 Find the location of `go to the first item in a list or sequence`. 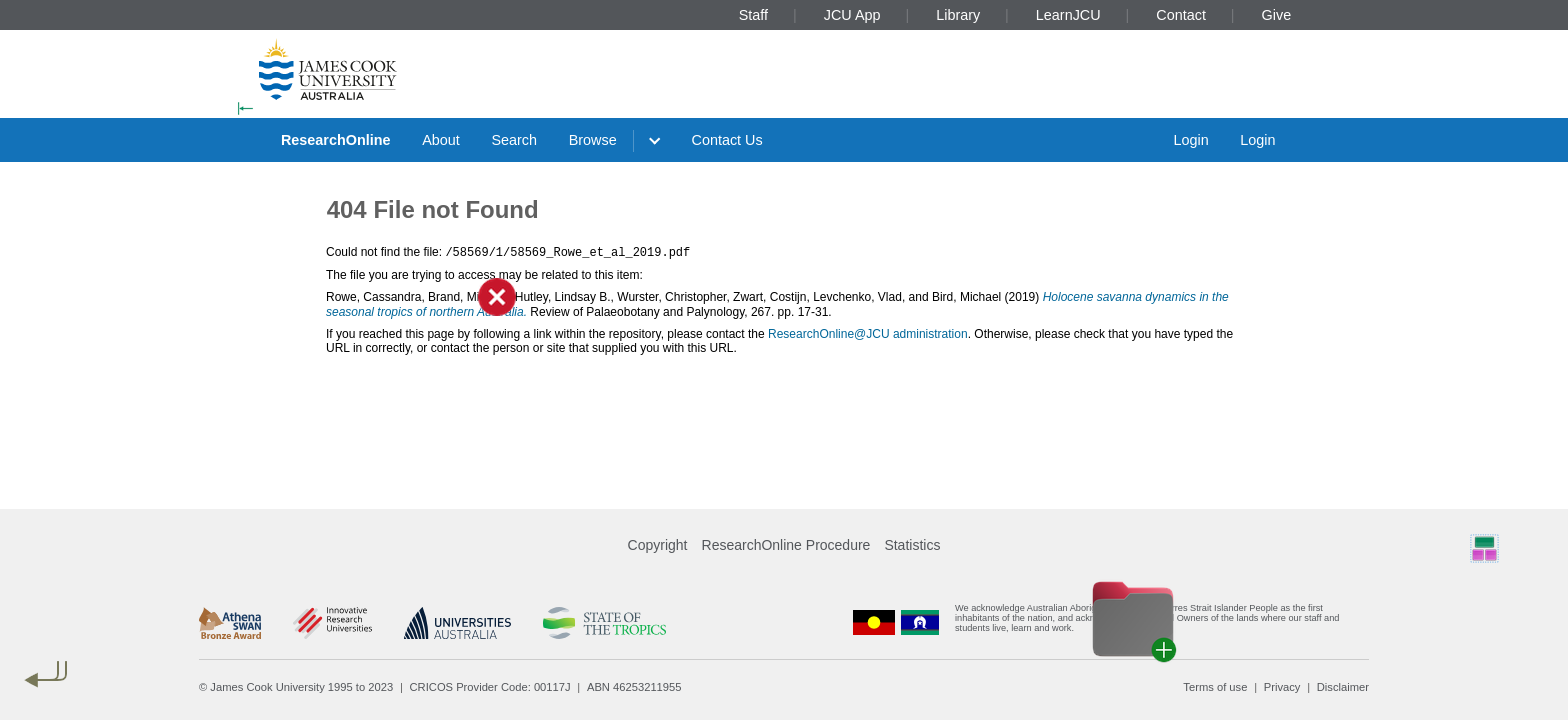

go to the first item in a list or sequence is located at coordinates (245, 108).